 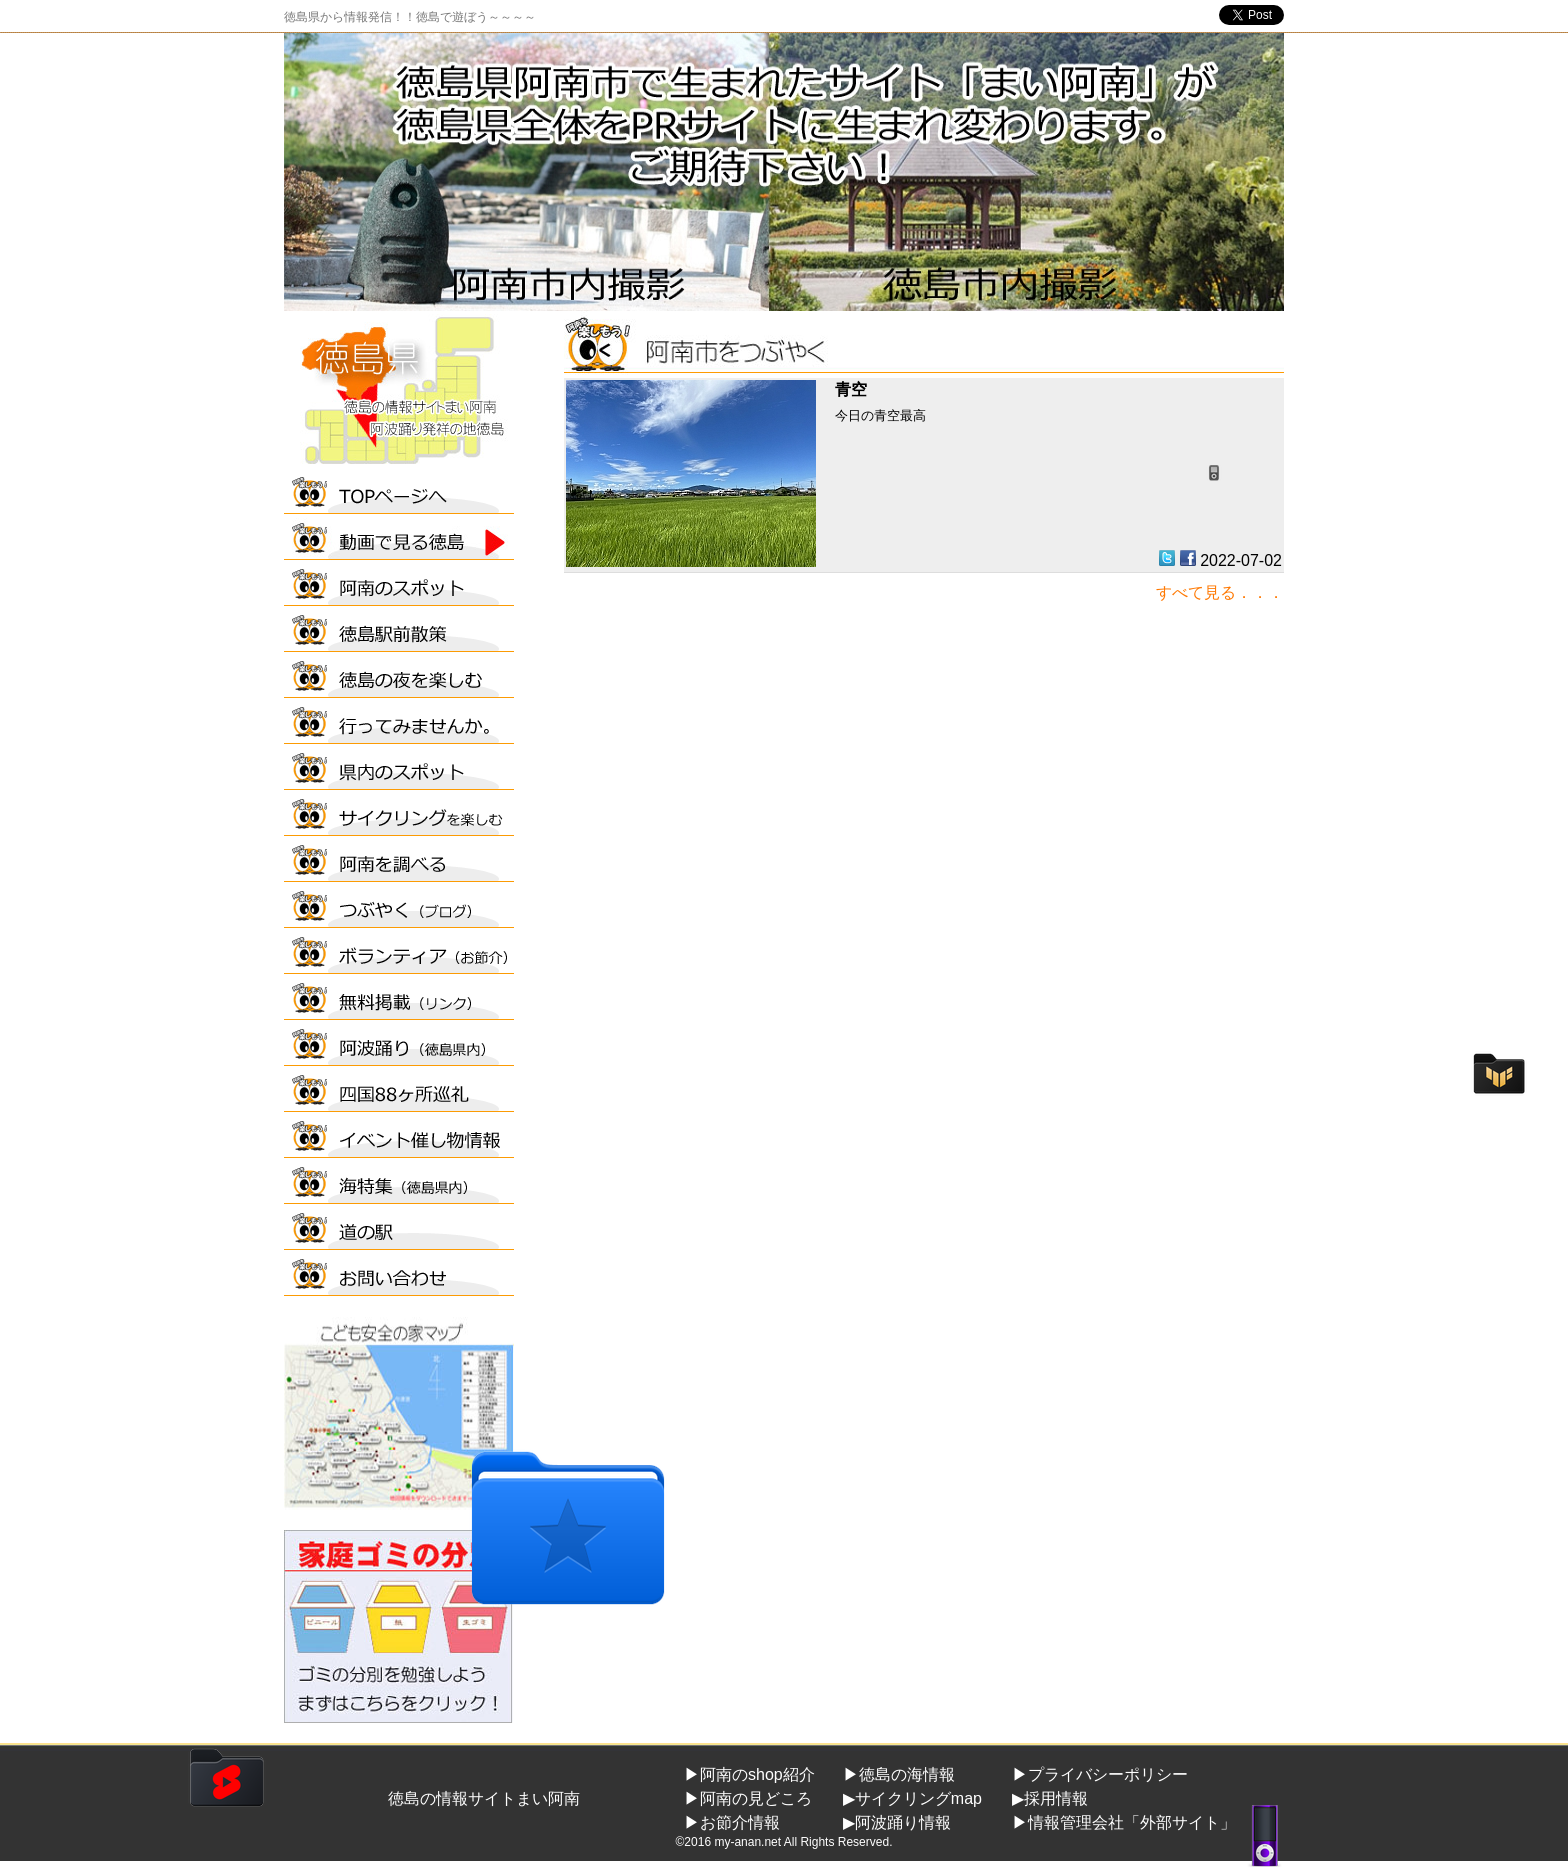 I want to click on folder for ASUS TUF gaming files or applications, so click(x=1499, y=1075).